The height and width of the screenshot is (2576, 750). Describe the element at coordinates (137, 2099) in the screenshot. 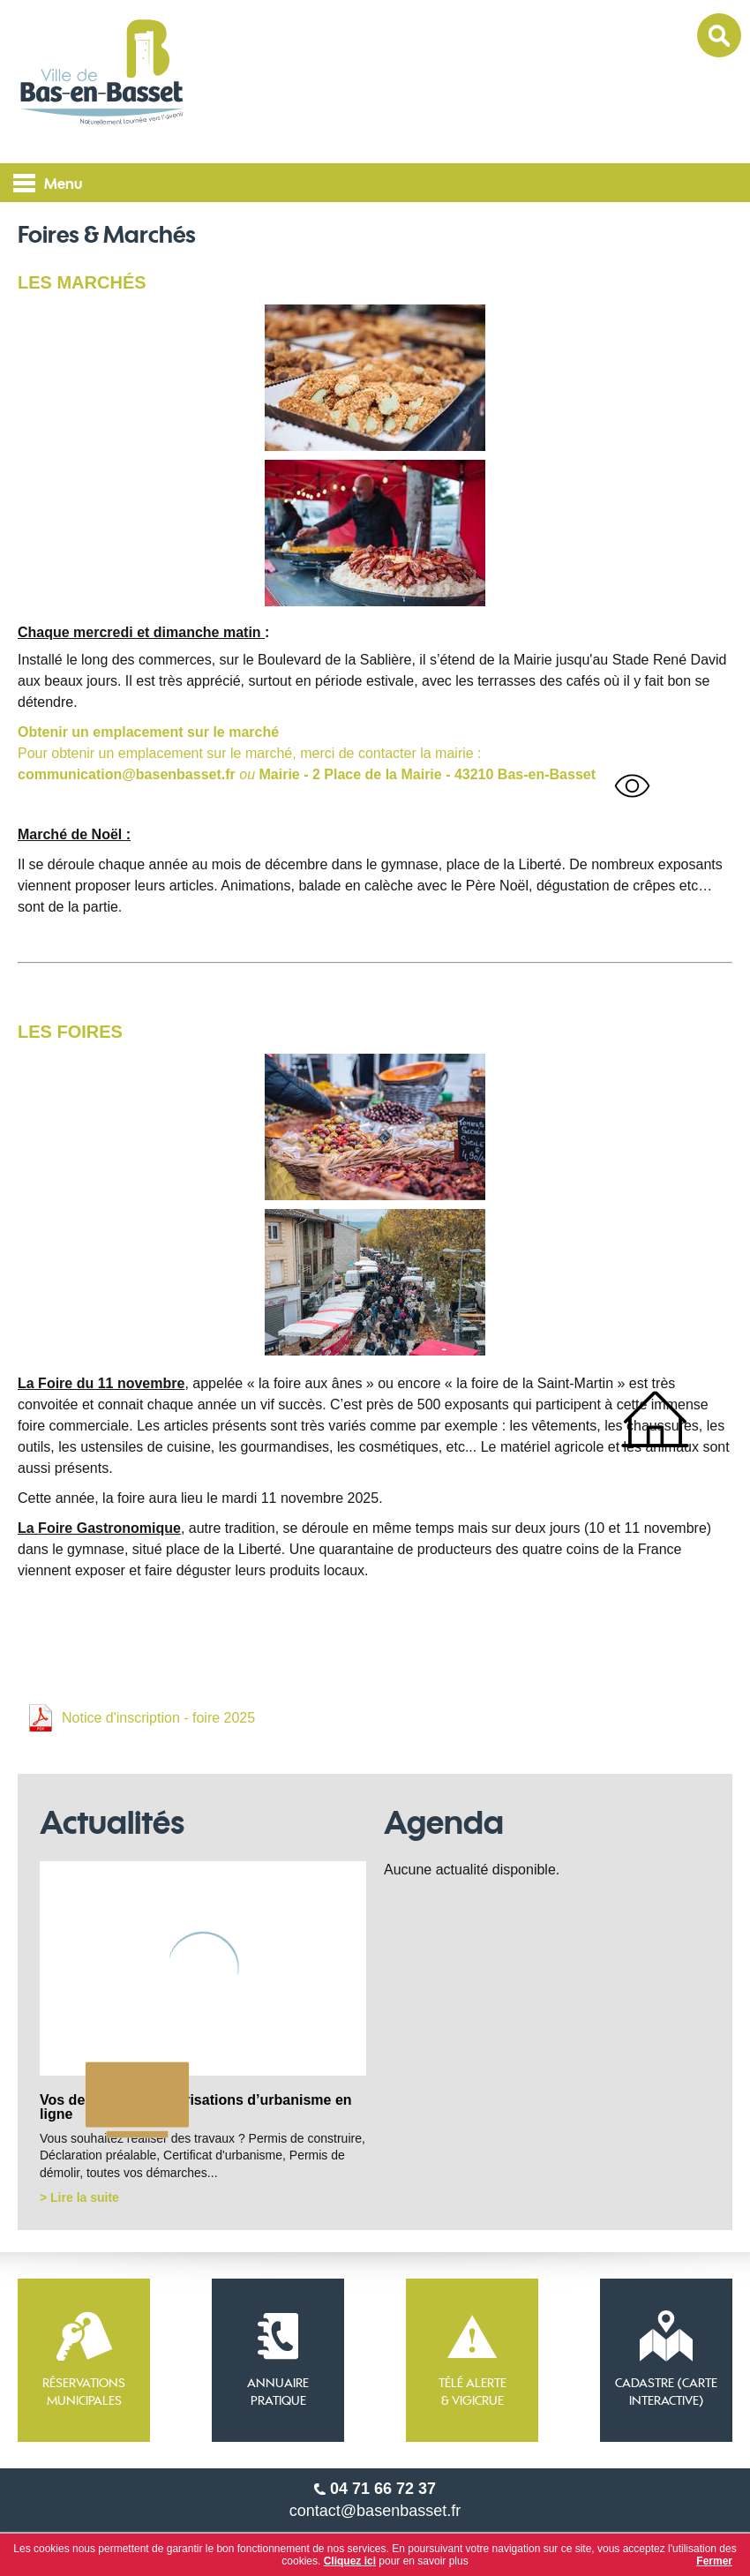

I see `access tv or video streaming features` at that location.